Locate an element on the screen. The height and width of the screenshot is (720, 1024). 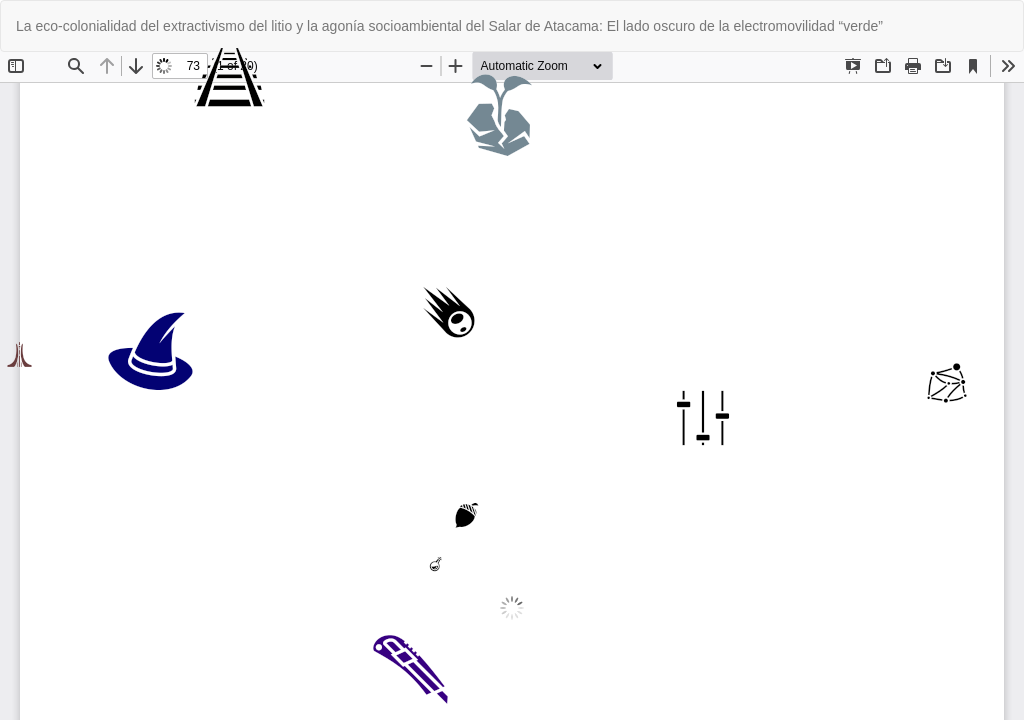
access train or railway transportation options is located at coordinates (229, 72).